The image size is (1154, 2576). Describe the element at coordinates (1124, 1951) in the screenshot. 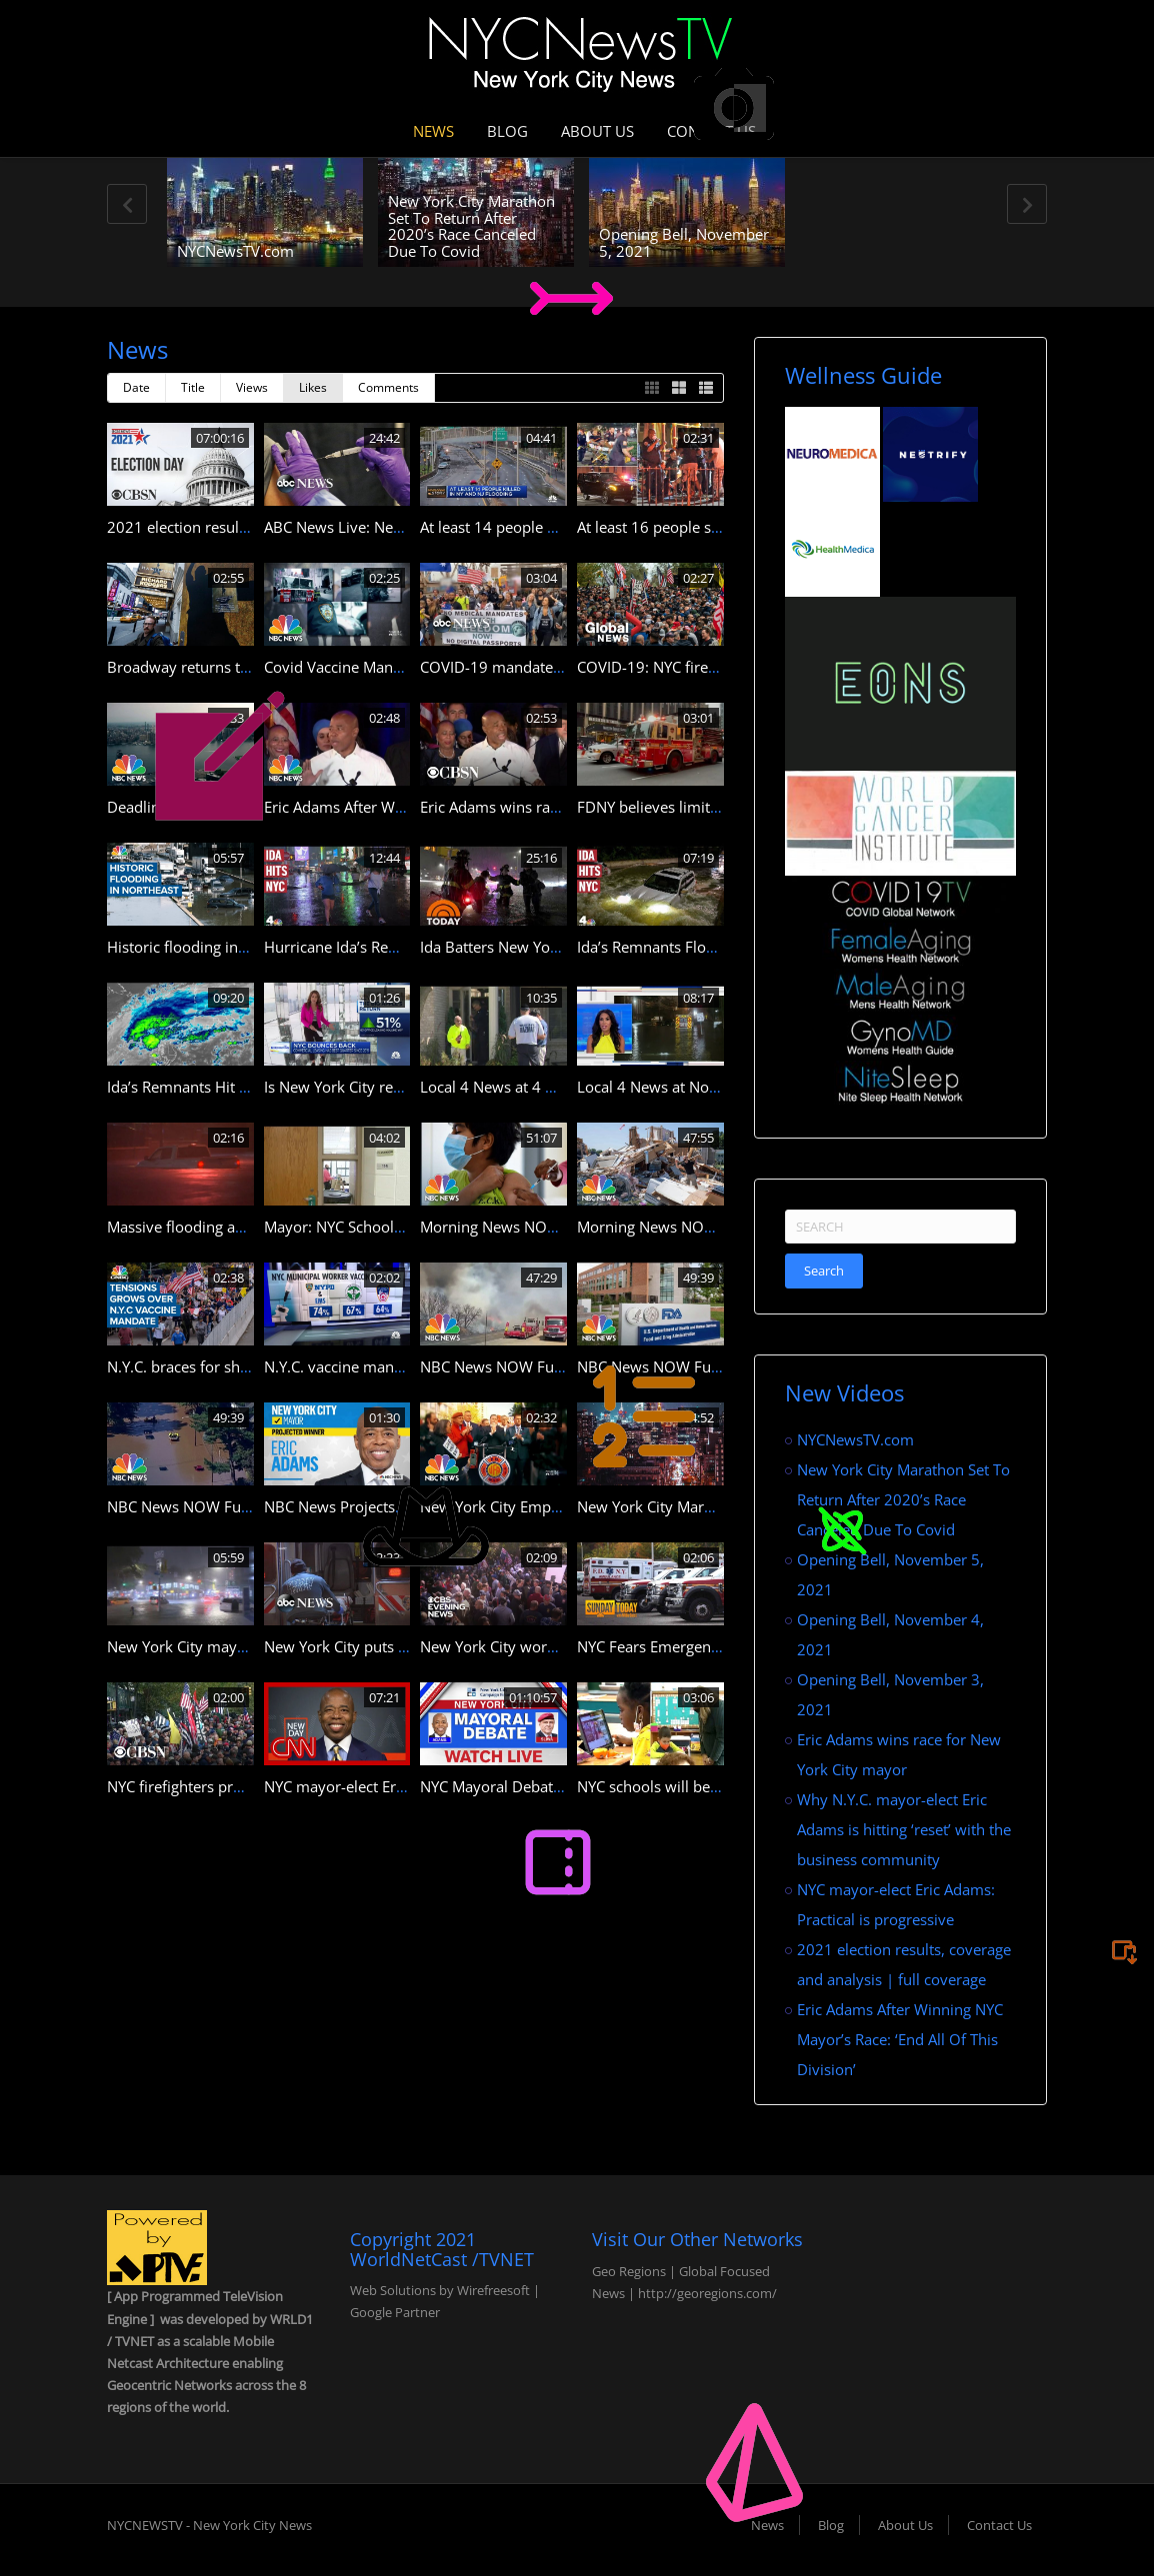

I see `download to connected devices` at that location.